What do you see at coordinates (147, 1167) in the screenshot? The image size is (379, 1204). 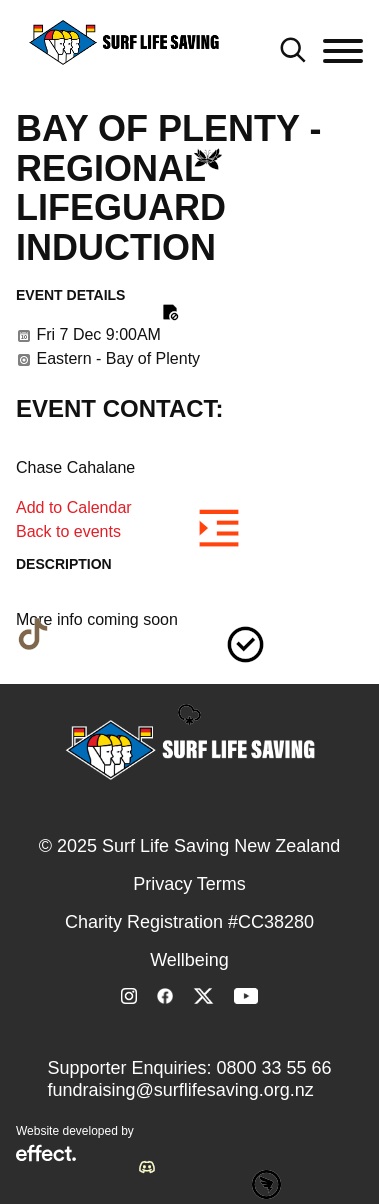 I see `open Discord` at bounding box center [147, 1167].